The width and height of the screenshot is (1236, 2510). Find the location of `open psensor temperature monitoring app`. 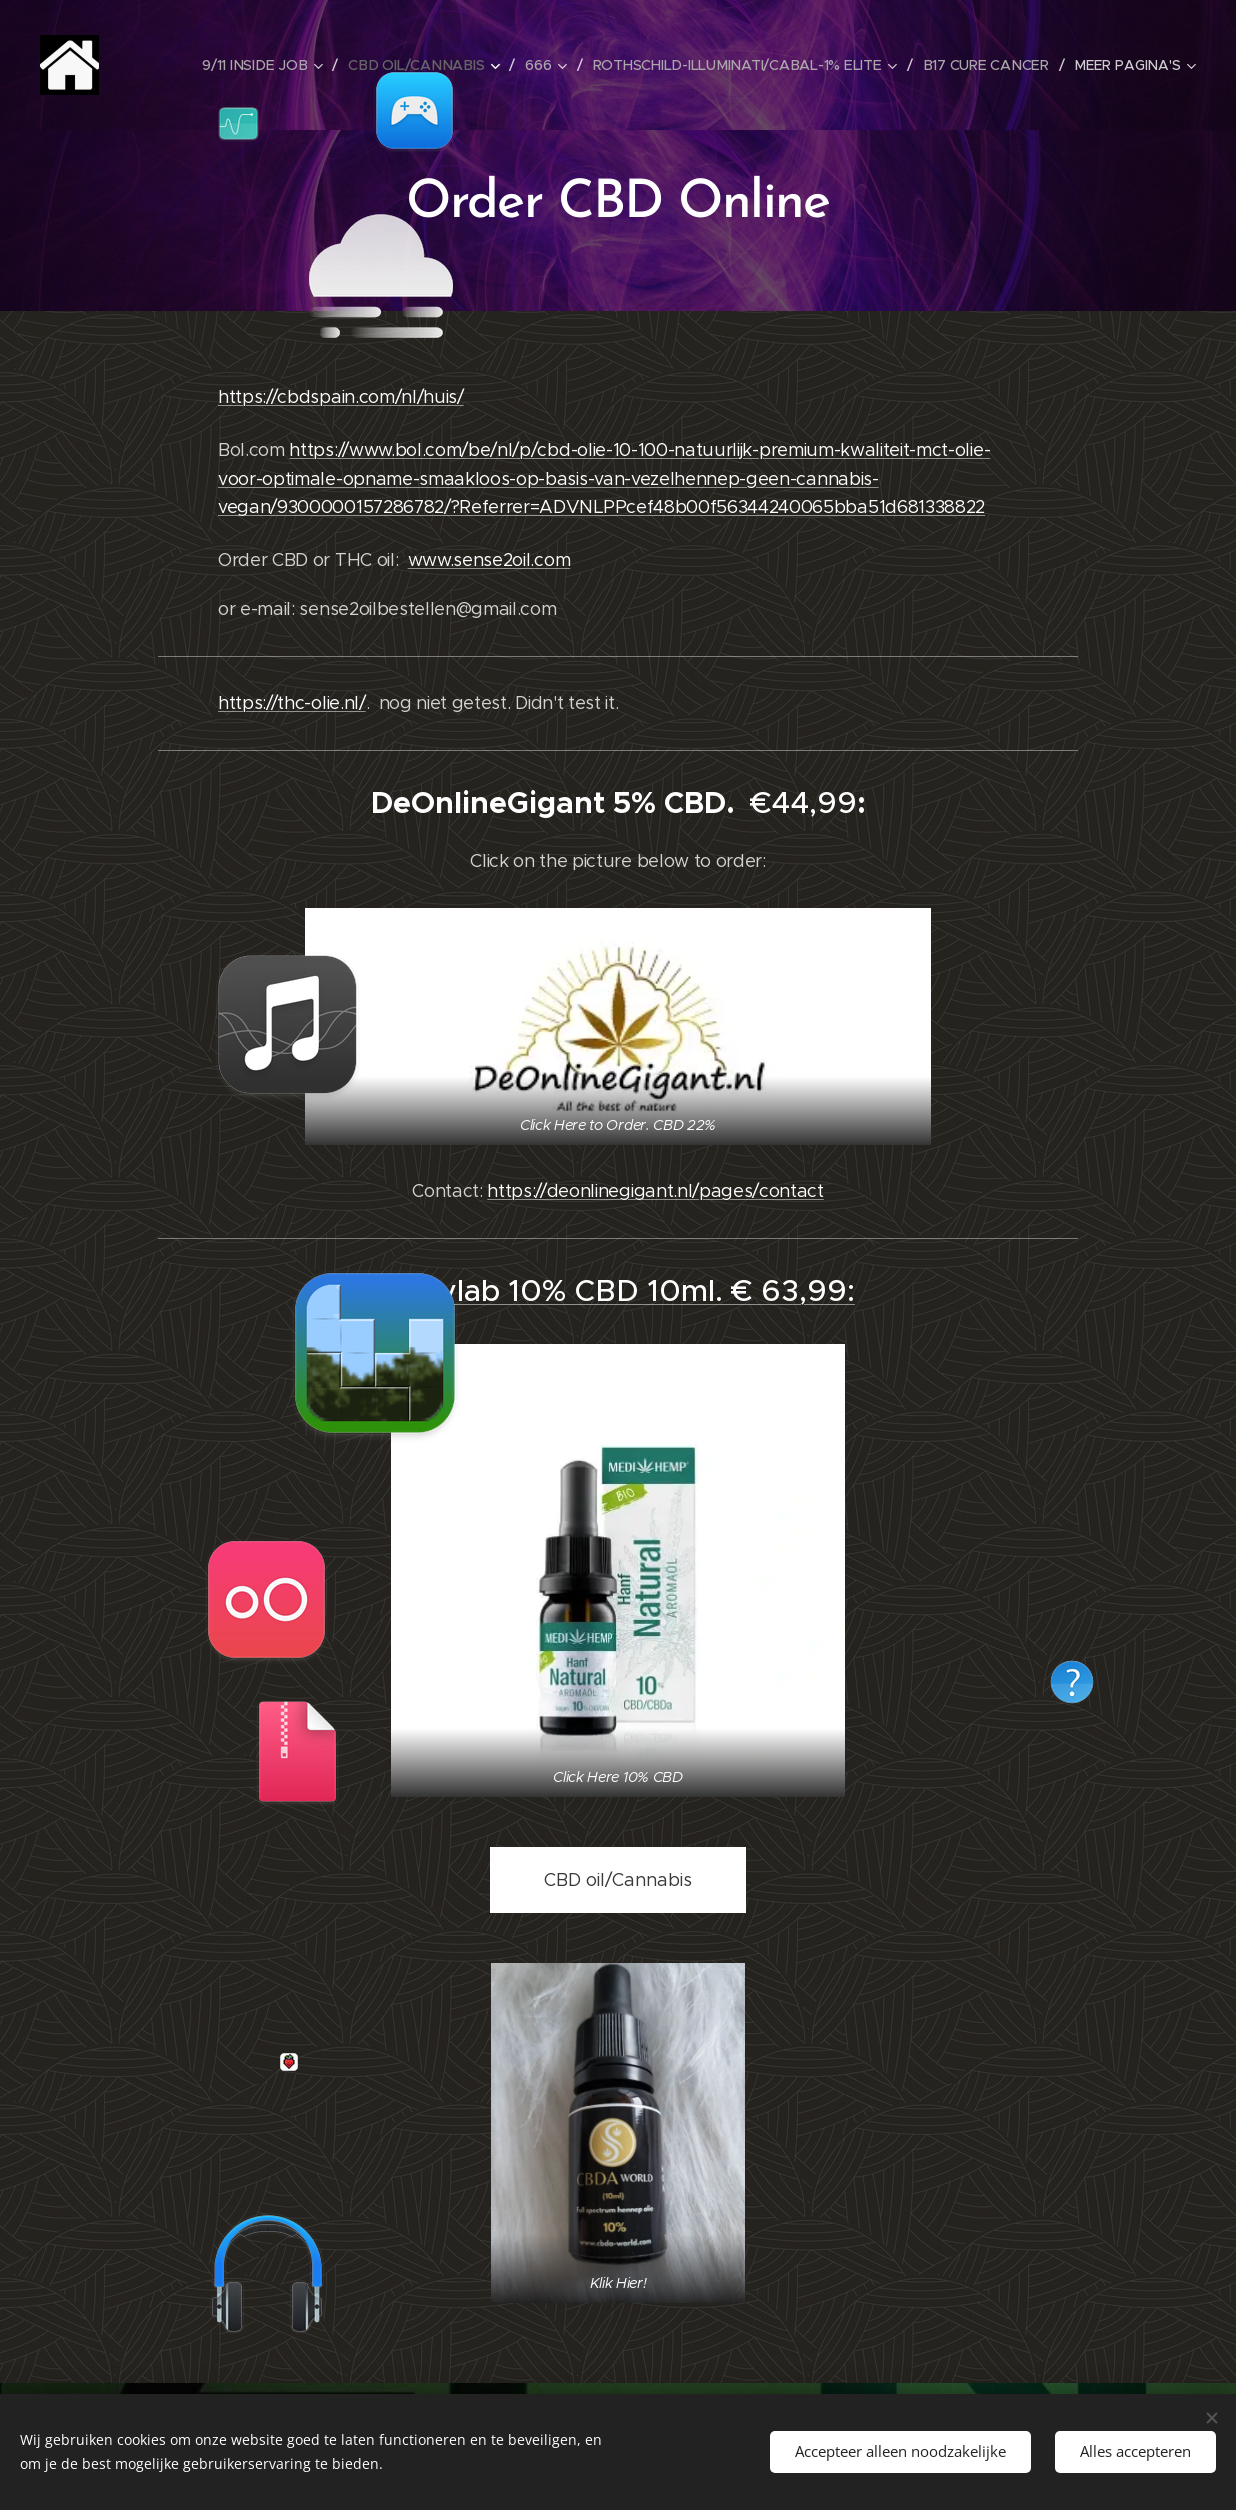

open psensor temperature monitoring app is located at coordinates (238, 123).